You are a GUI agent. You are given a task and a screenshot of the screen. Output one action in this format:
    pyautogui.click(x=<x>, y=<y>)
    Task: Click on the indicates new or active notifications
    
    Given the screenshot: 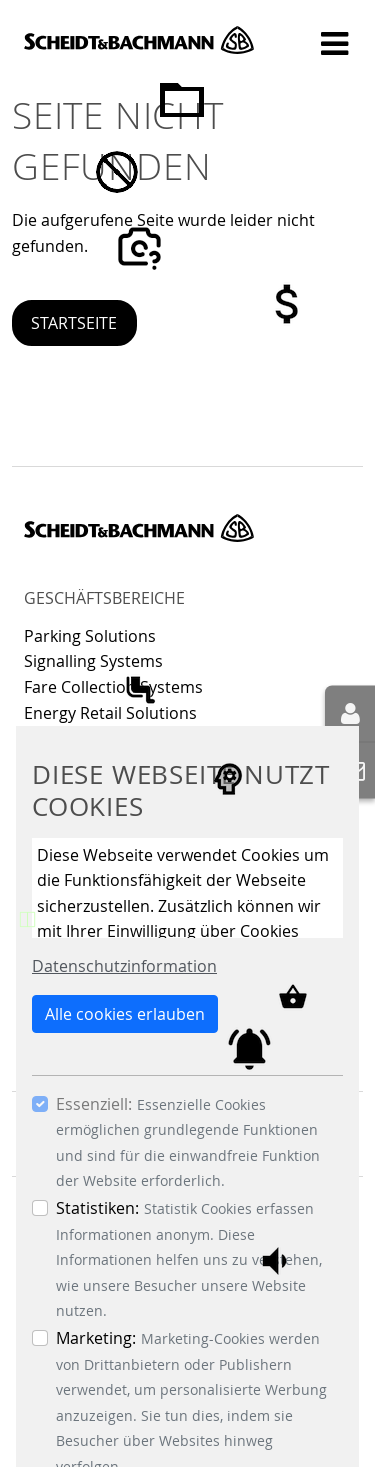 What is the action you would take?
    pyautogui.click(x=249, y=1048)
    